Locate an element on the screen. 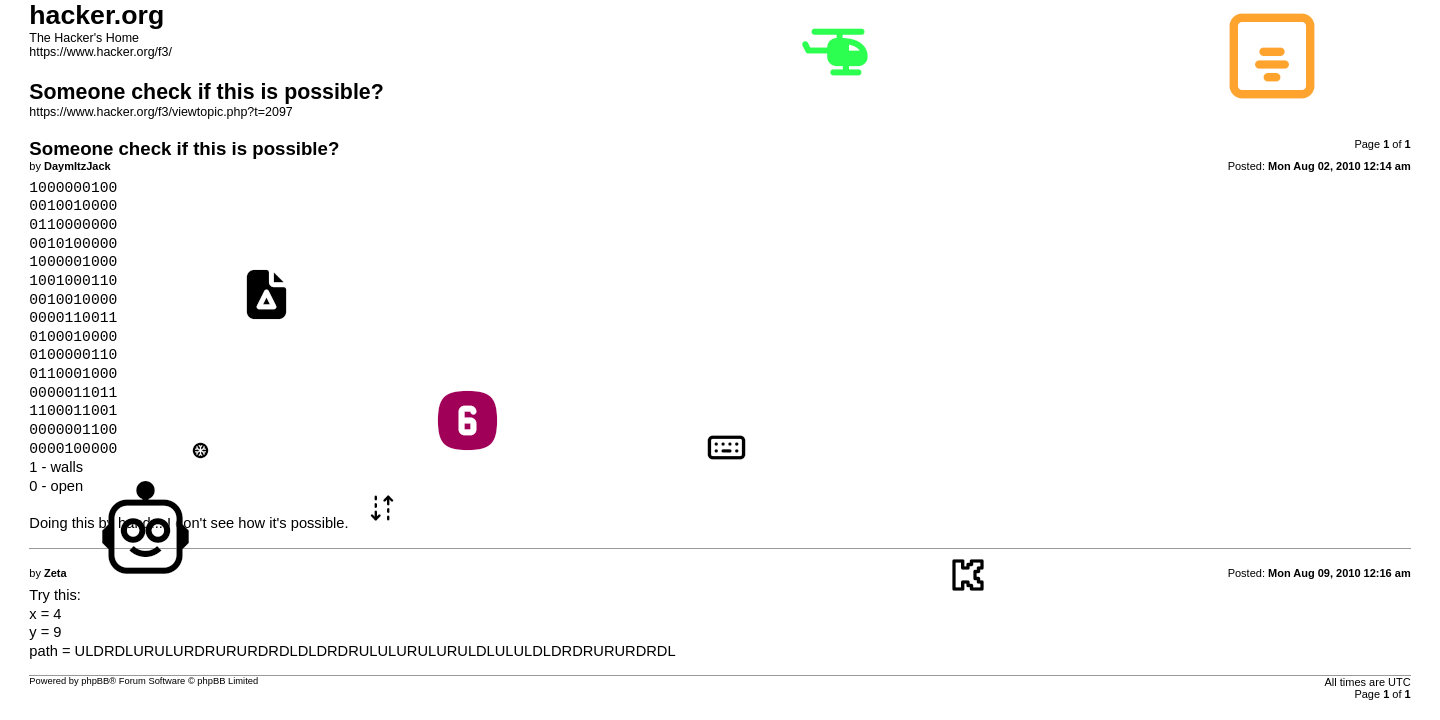 The height and width of the screenshot is (720, 1440). access helicopter or air transport options is located at coordinates (836, 50).